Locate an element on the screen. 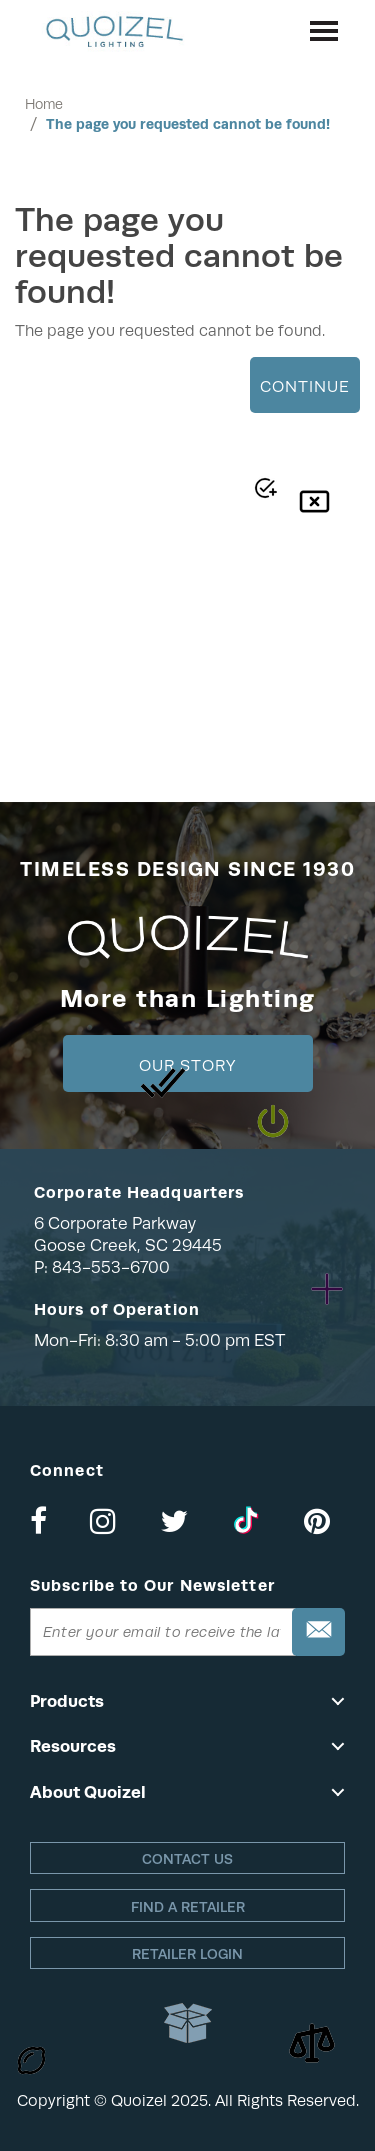  access legal terms or policies is located at coordinates (312, 2043).